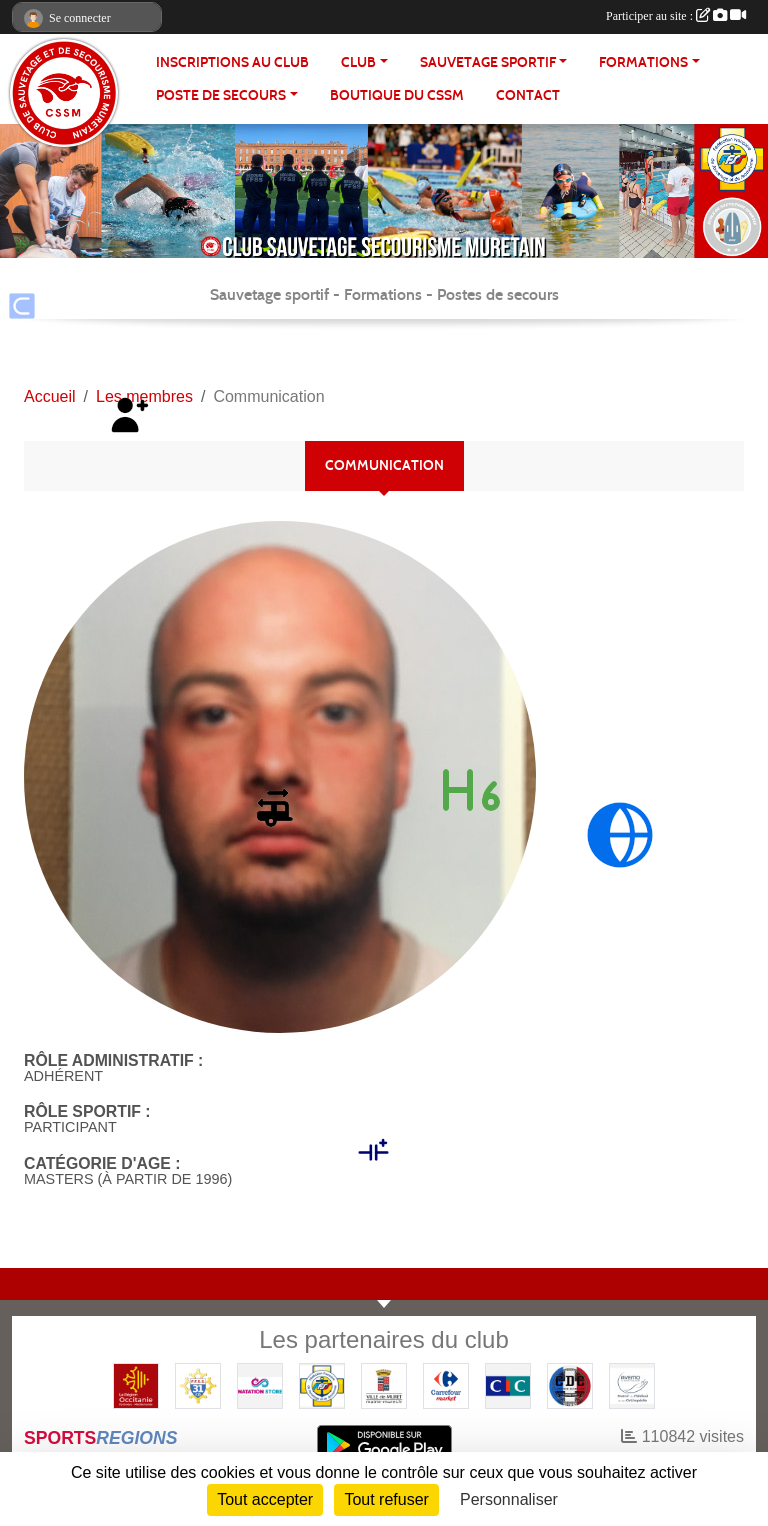 This screenshot has width=768, height=1526. What do you see at coordinates (273, 807) in the screenshot?
I see `indicates RV hookup availability at a location` at bounding box center [273, 807].